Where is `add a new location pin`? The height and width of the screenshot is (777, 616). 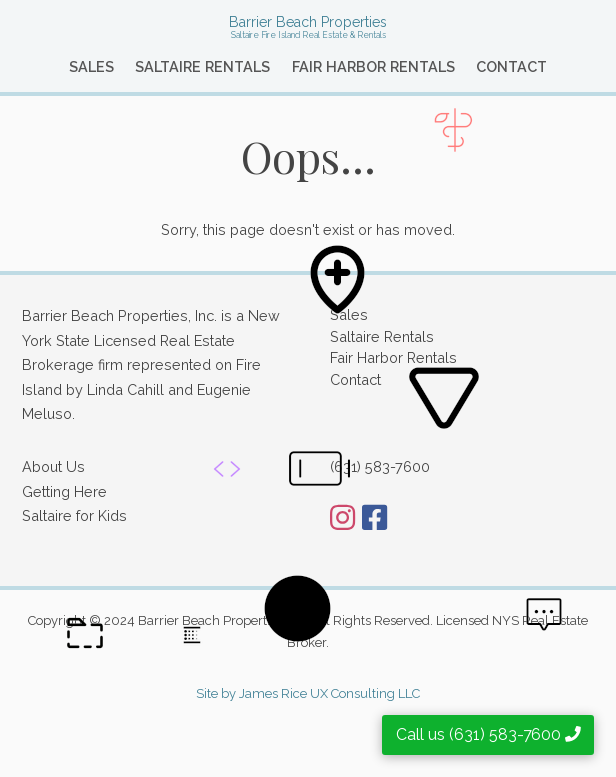 add a new location pin is located at coordinates (337, 279).